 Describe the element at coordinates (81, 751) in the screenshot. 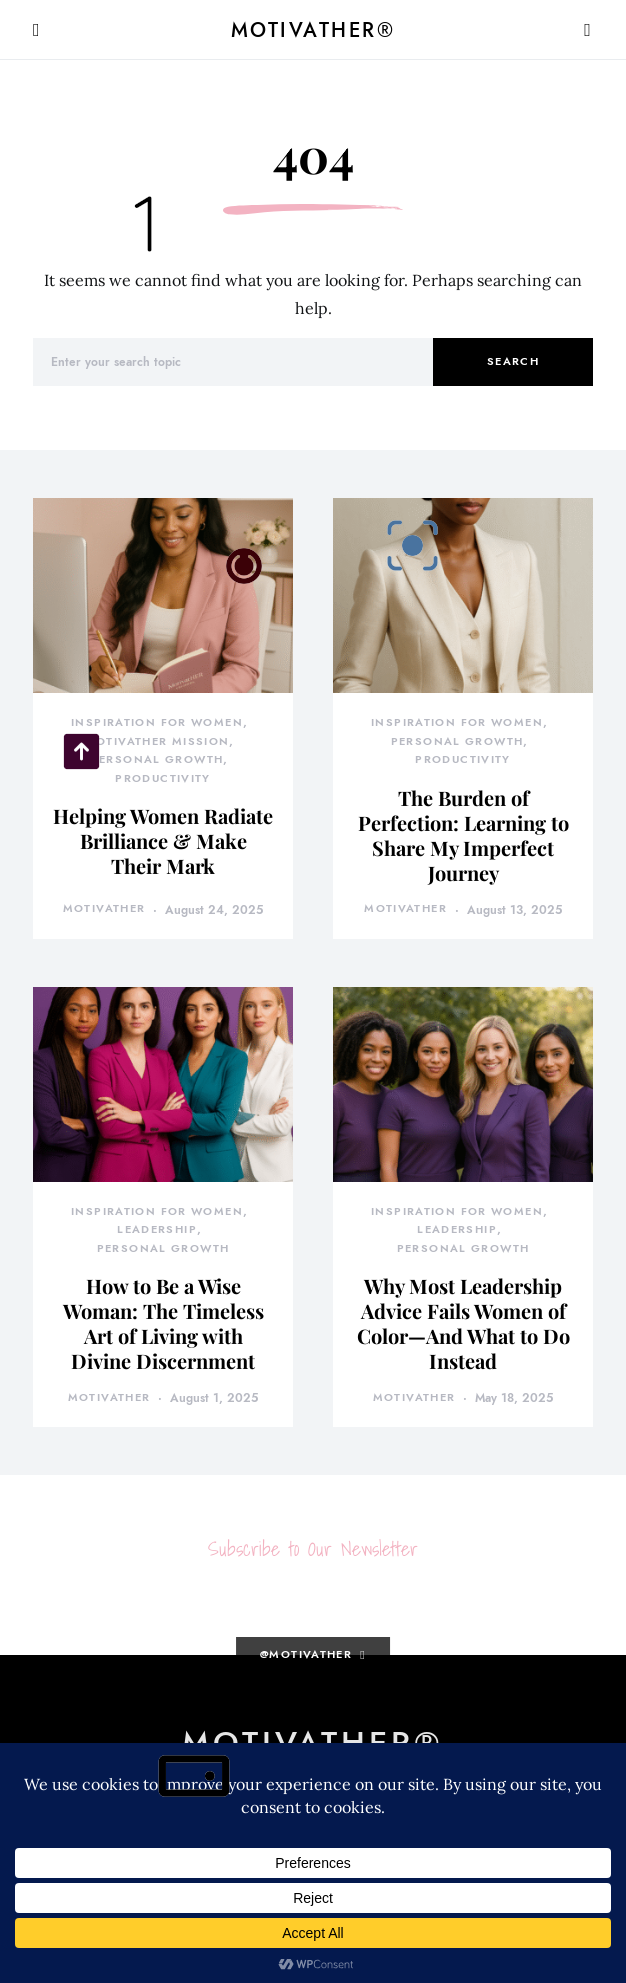

I see `upload a file or content` at that location.